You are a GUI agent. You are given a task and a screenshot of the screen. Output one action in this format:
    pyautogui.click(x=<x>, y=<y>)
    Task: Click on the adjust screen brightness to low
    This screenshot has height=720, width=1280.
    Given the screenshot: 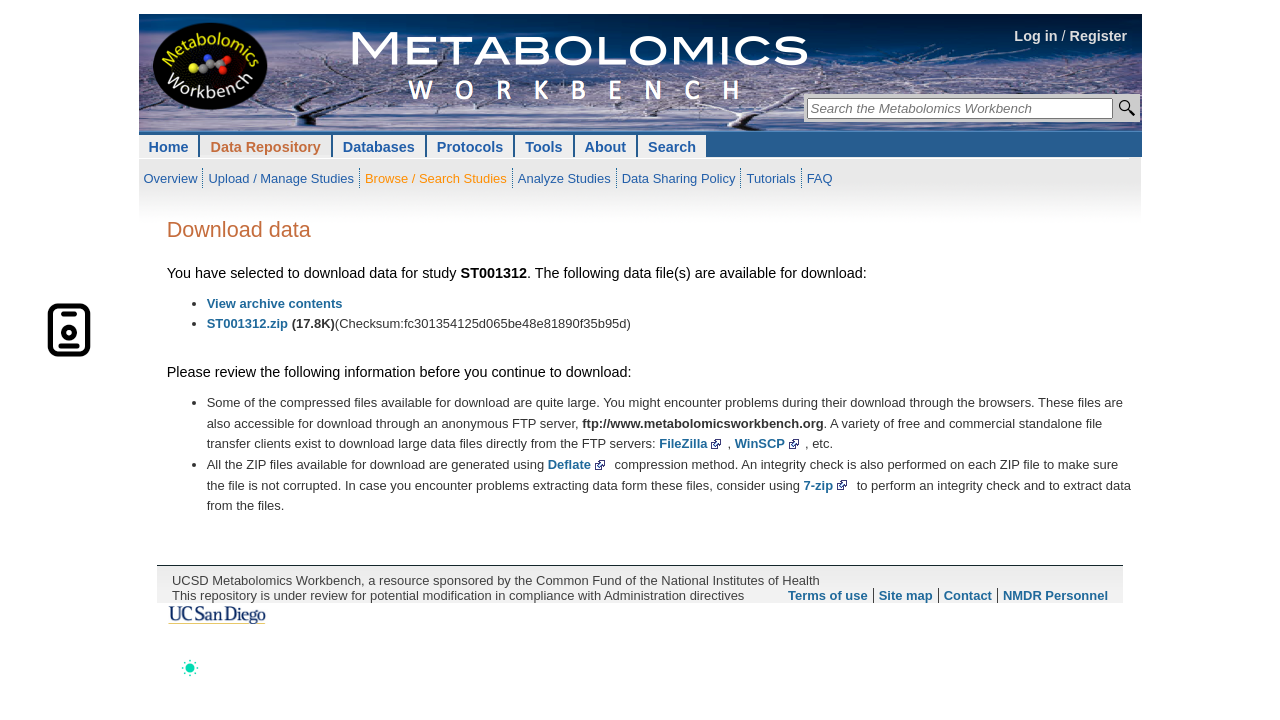 What is the action you would take?
    pyautogui.click(x=190, y=668)
    